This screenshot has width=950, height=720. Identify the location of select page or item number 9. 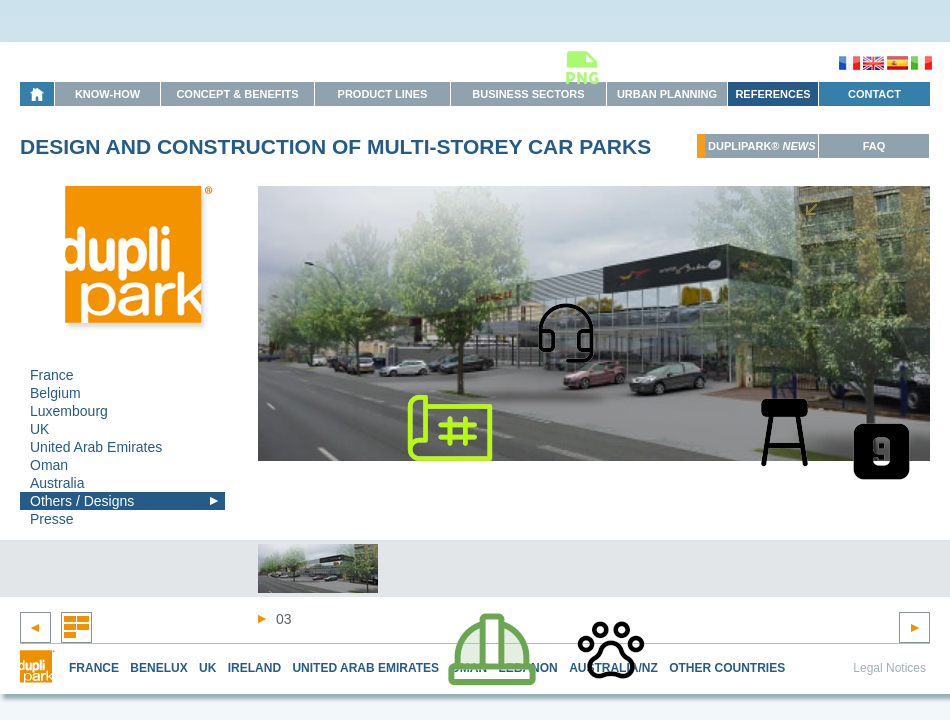
(881, 451).